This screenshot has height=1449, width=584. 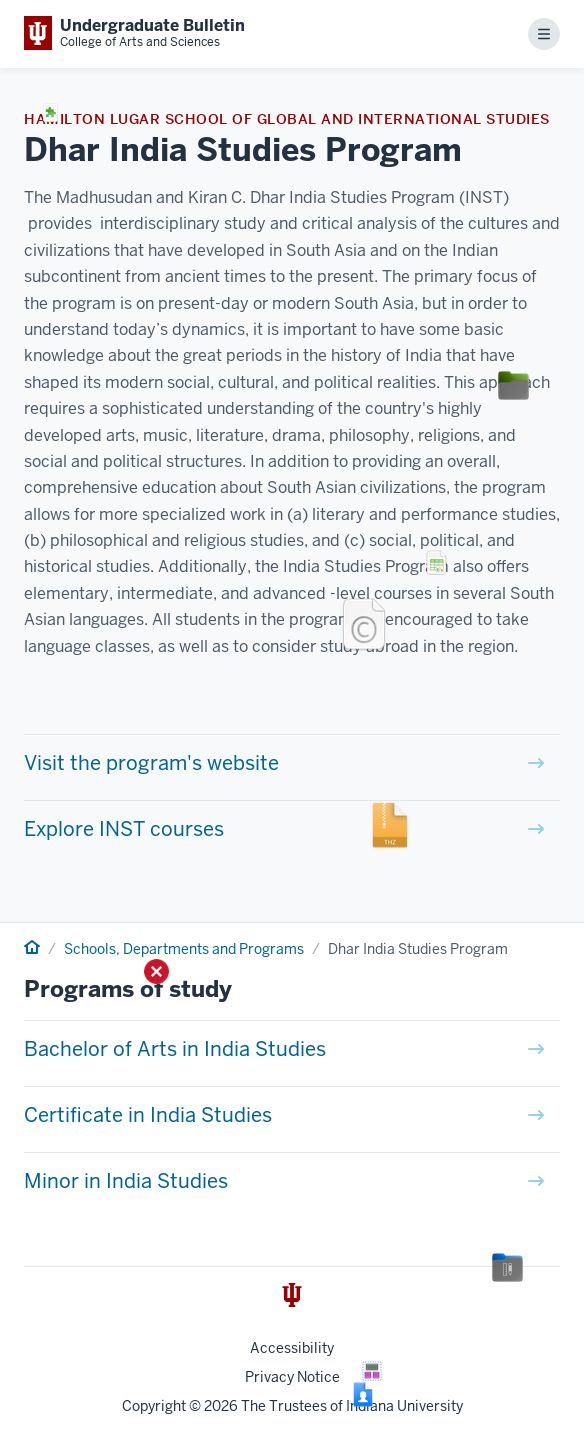 I want to click on a compressed THZ archive file, so click(x=390, y=826).